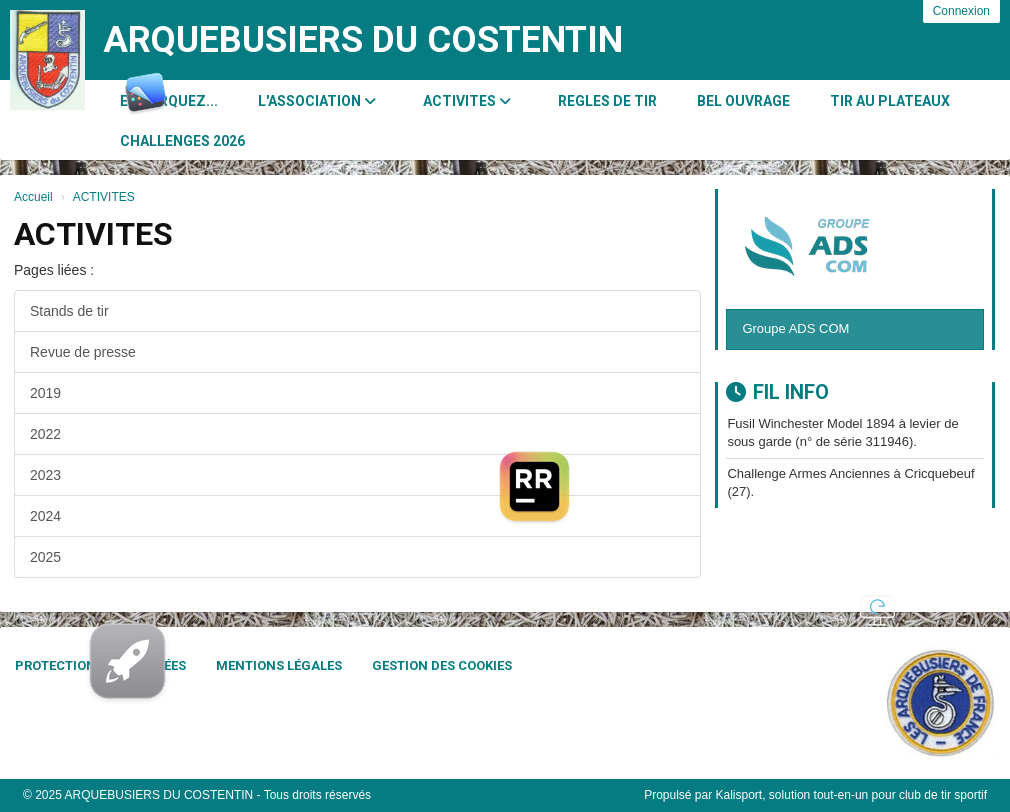 Image resolution: width=1010 pixels, height=812 pixels. I want to click on launch rustrover IDE, so click(534, 486).